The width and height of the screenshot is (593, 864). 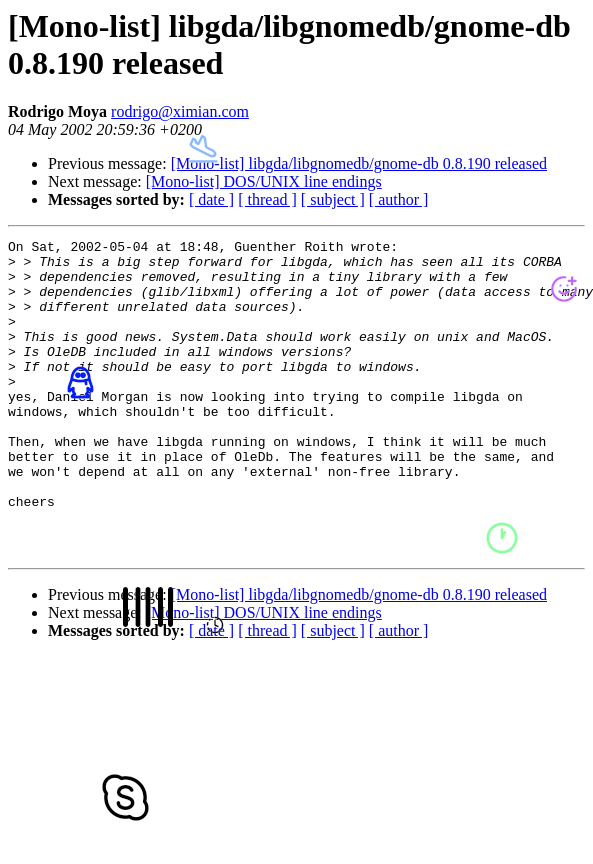 I want to click on indicates arriving flight status, so click(x=203, y=148).